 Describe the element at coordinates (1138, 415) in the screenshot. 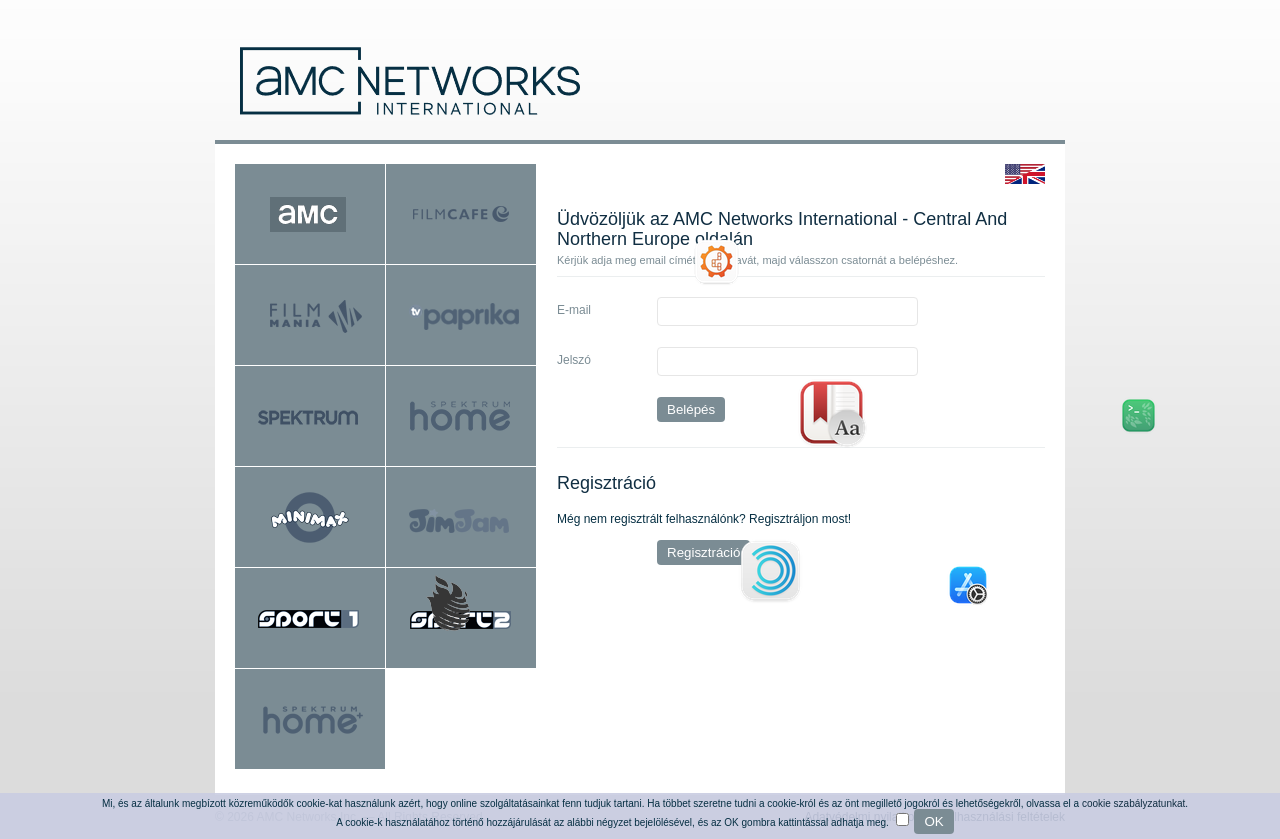

I see `open ptyxis terminal emulator` at that location.